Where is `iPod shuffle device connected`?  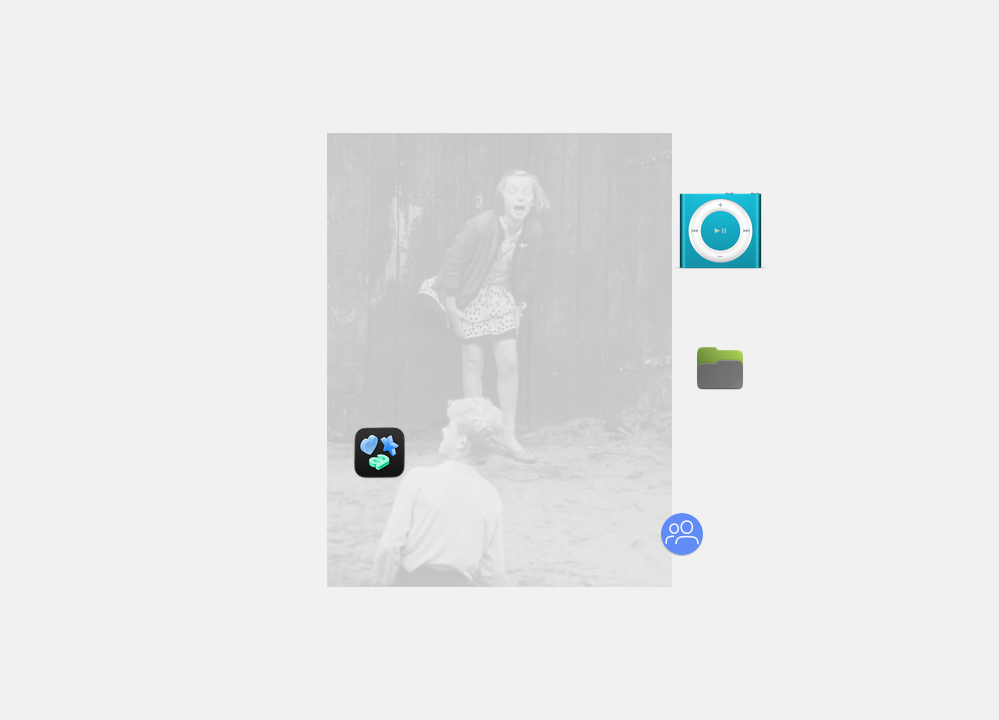 iPod shuffle device connected is located at coordinates (720, 230).